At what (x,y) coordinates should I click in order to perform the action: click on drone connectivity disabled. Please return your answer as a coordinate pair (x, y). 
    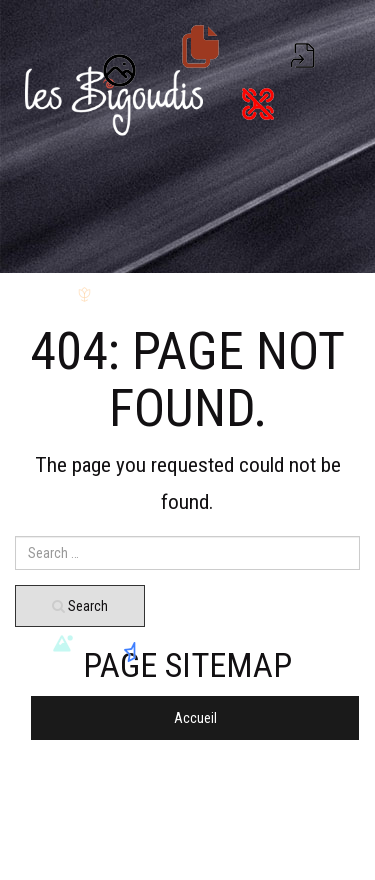
    Looking at the image, I should click on (258, 104).